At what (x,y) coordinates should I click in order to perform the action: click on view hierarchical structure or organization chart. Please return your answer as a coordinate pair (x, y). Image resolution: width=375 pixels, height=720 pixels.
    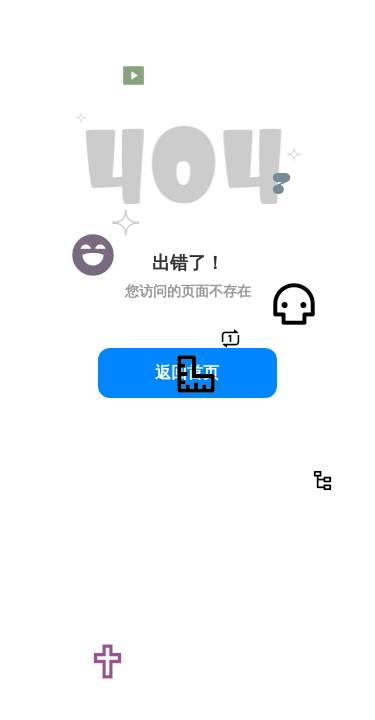
    Looking at the image, I should click on (322, 480).